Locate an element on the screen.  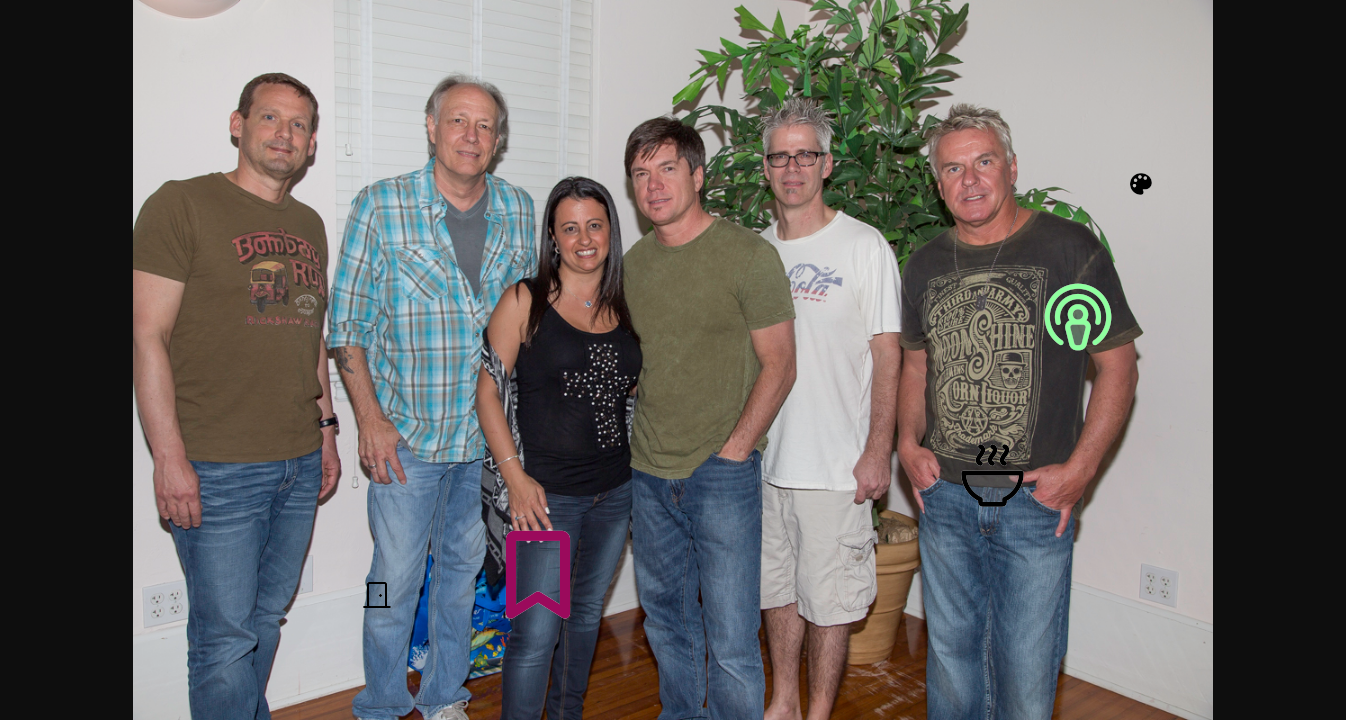
indicates hot food or meal options is located at coordinates (992, 475).